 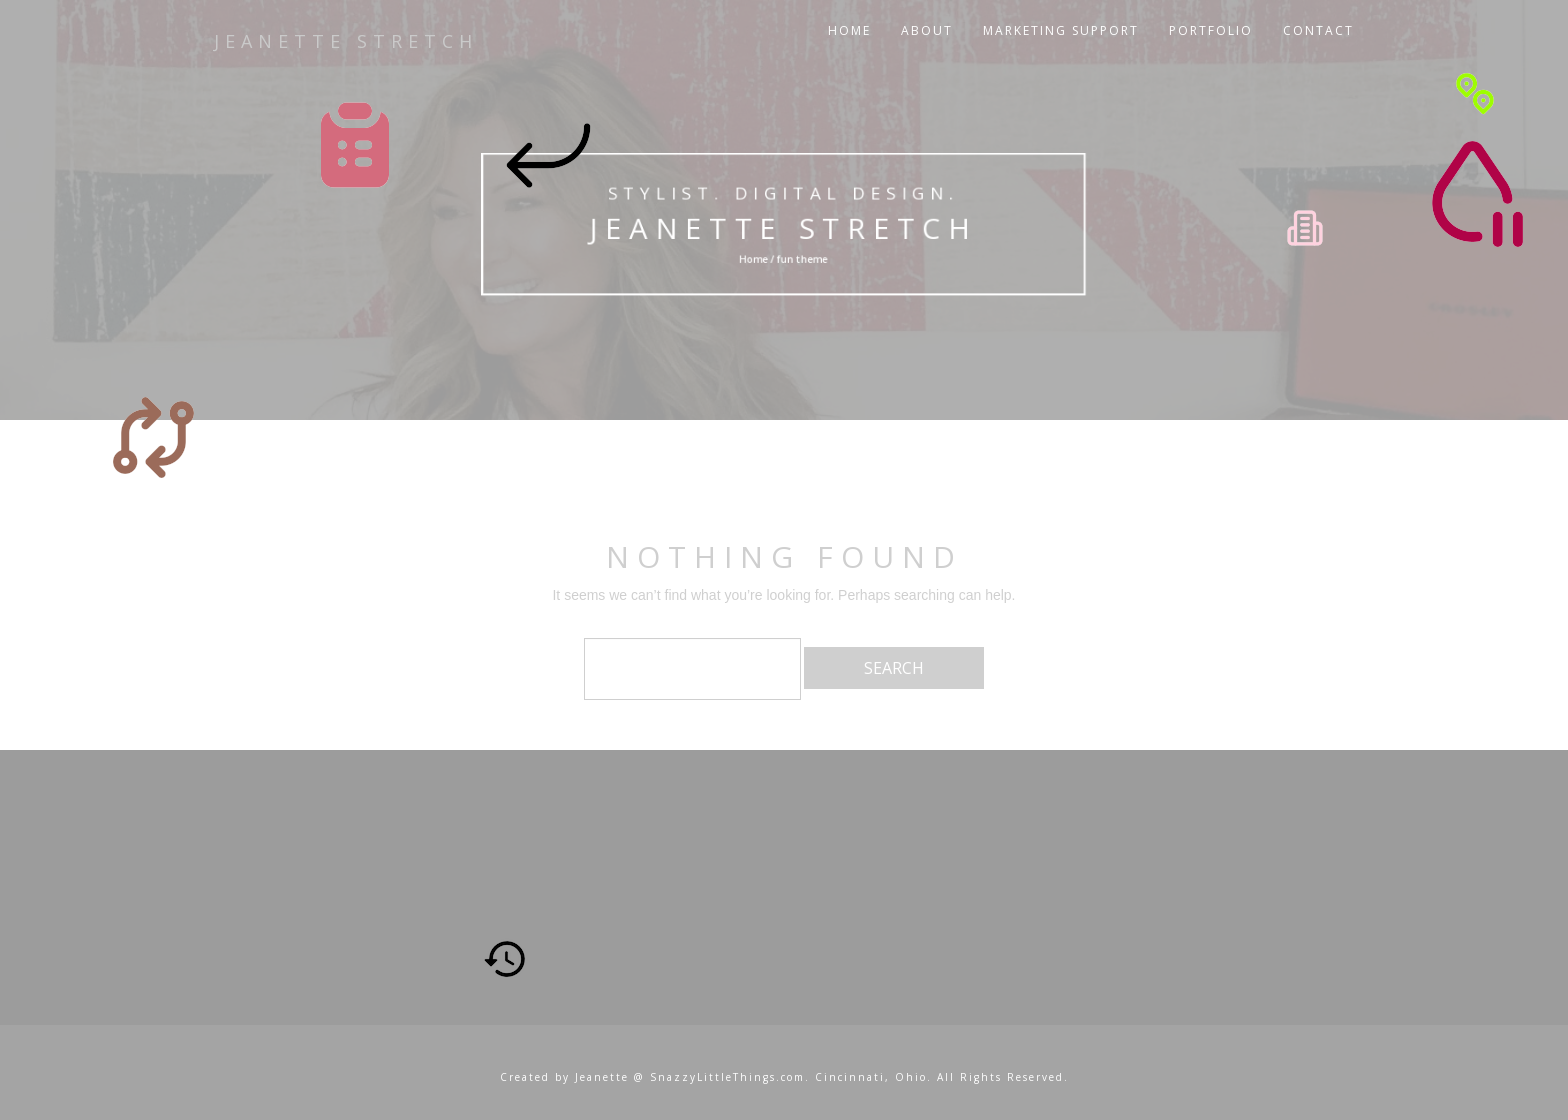 What do you see at coordinates (153, 437) in the screenshot?
I see `swap or exchange items` at bounding box center [153, 437].